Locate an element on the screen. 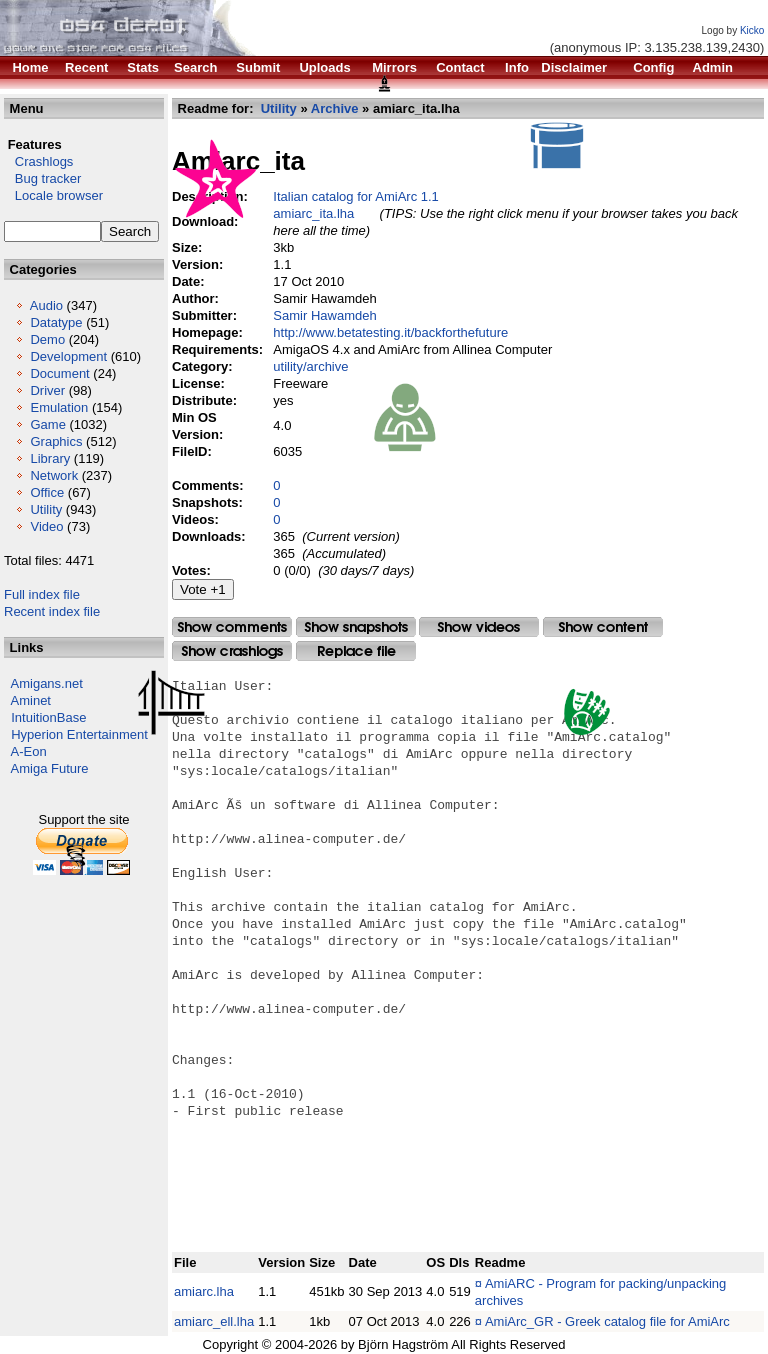 The height and width of the screenshot is (1354, 768). access prayer or meditation features is located at coordinates (404, 417).